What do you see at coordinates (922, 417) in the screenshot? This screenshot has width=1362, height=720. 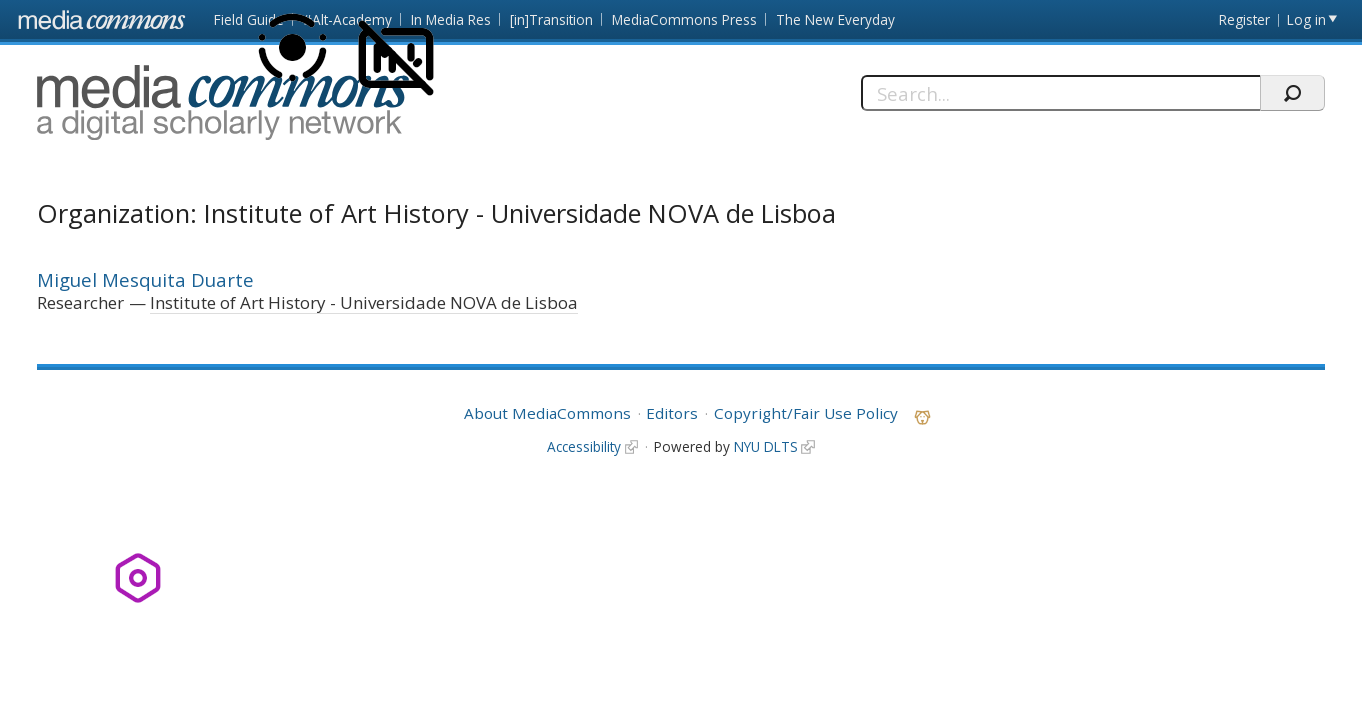 I see `browse pet-related content or services` at bounding box center [922, 417].